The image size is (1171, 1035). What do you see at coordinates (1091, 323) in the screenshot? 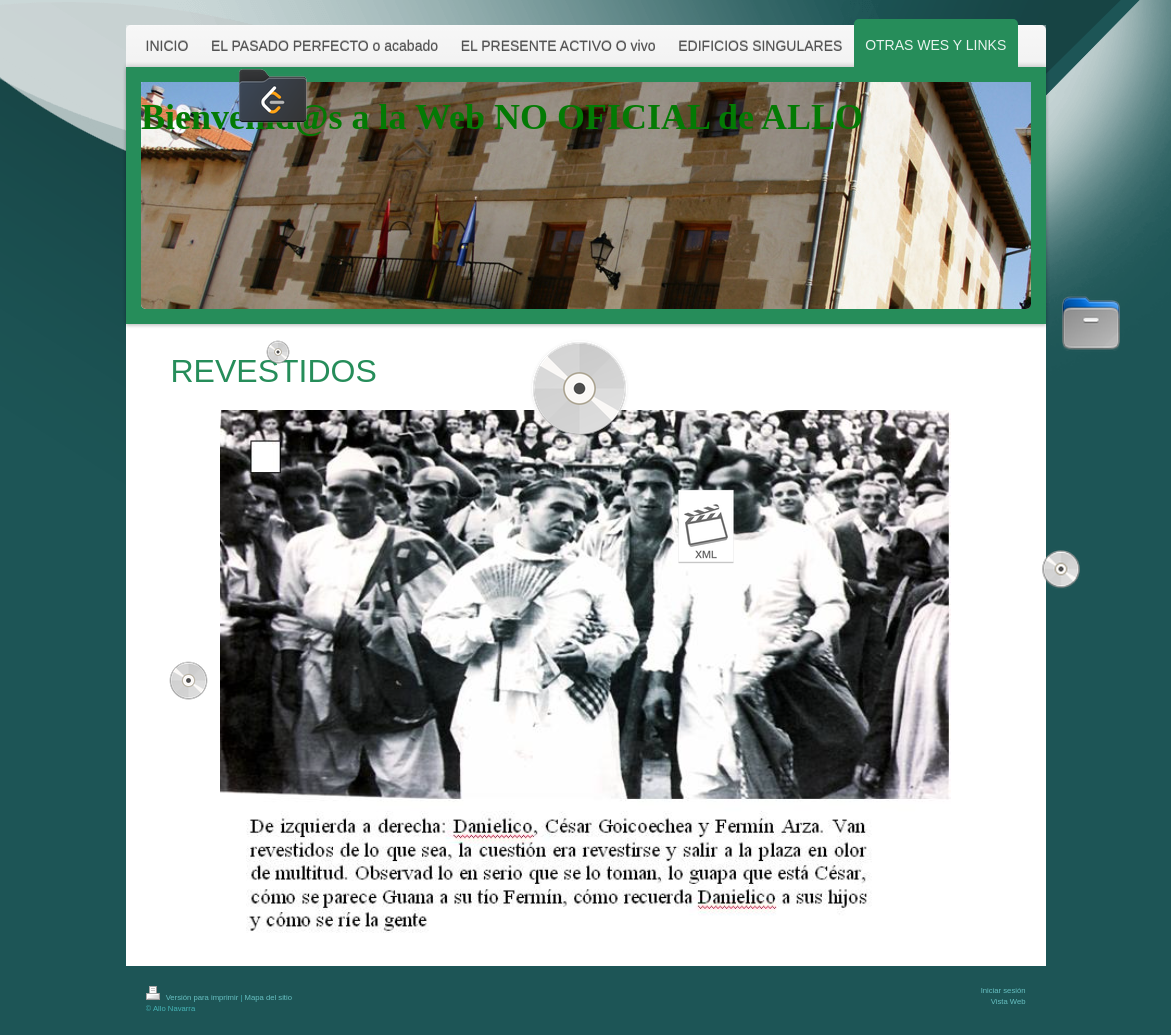
I see `open the files application` at bounding box center [1091, 323].